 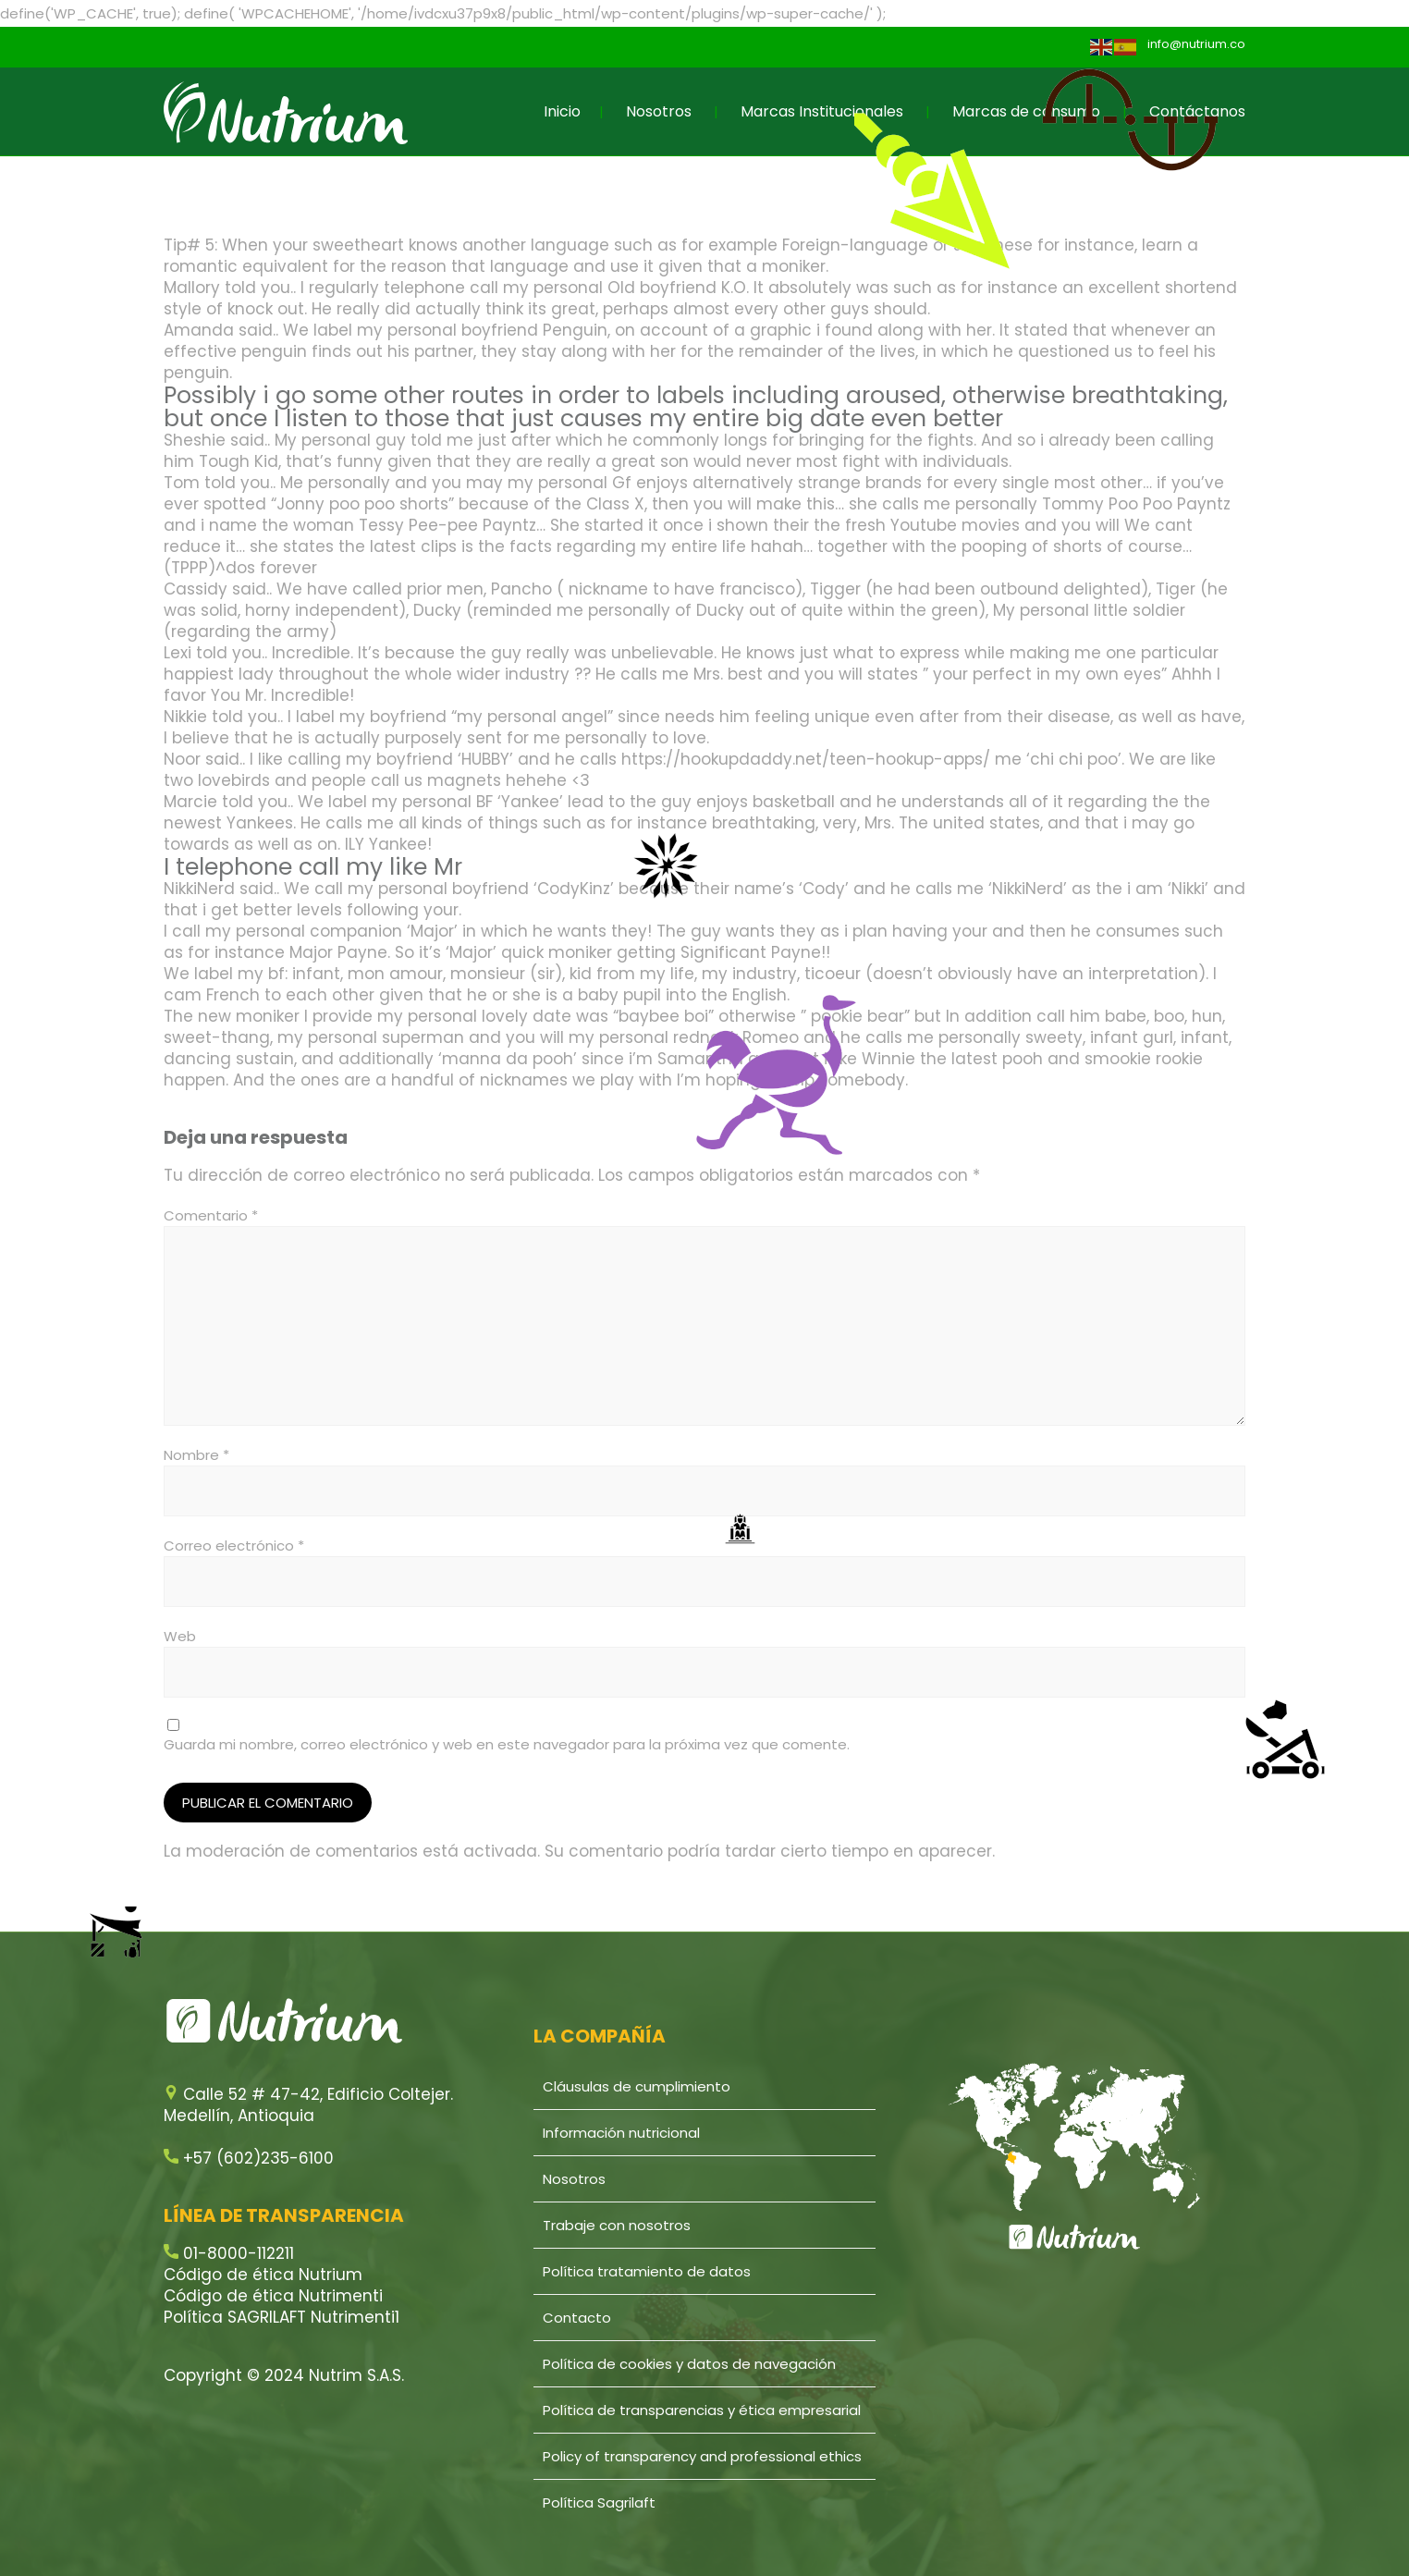 I want to click on launch projectile in siege game, so click(x=1285, y=1737).